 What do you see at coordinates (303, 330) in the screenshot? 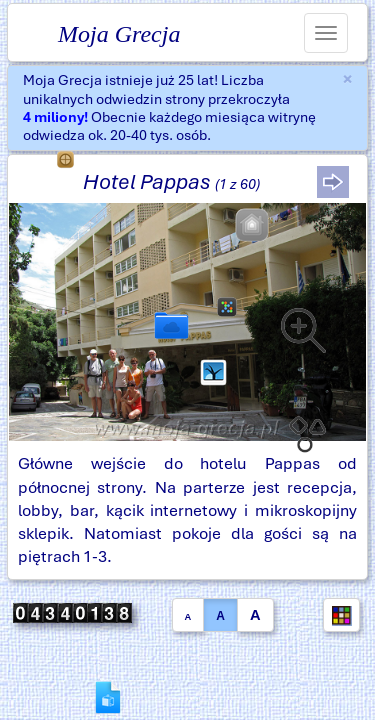
I see `zoom in or increase magnification` at bounding box center [303, 330].